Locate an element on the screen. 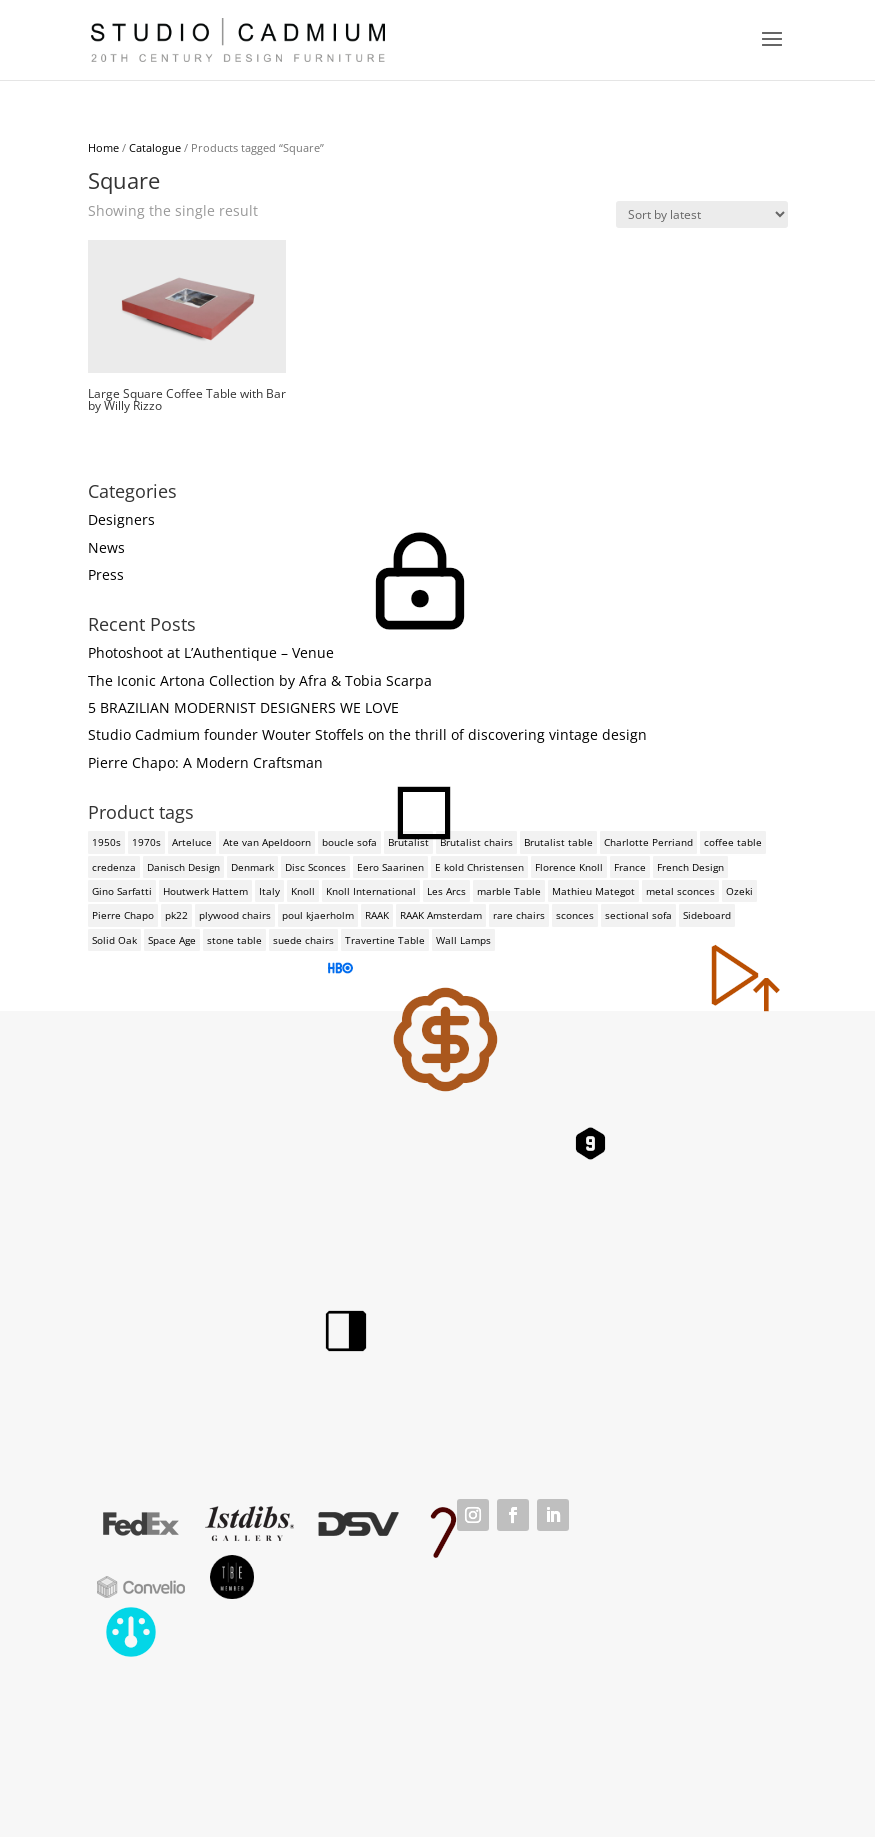  accessibility support or mobility assistance is located at coordinates (443, 1532).